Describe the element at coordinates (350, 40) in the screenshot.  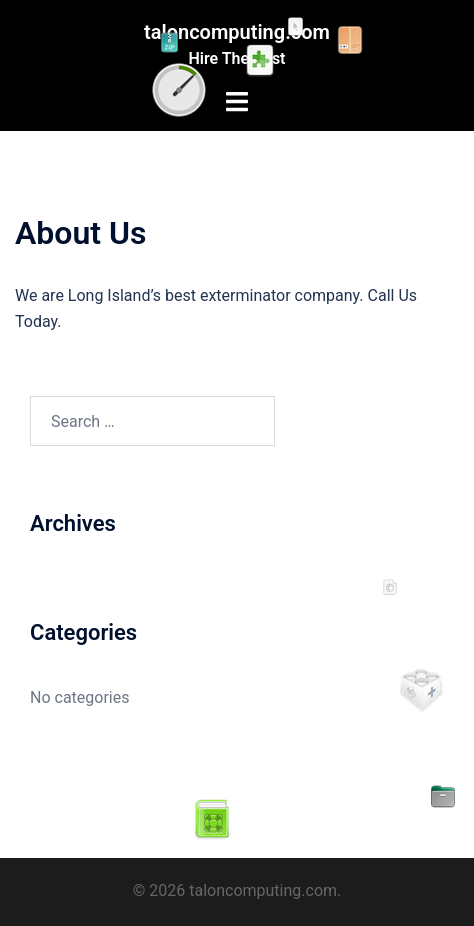
I see `compressed archive file type indicator` at that location.